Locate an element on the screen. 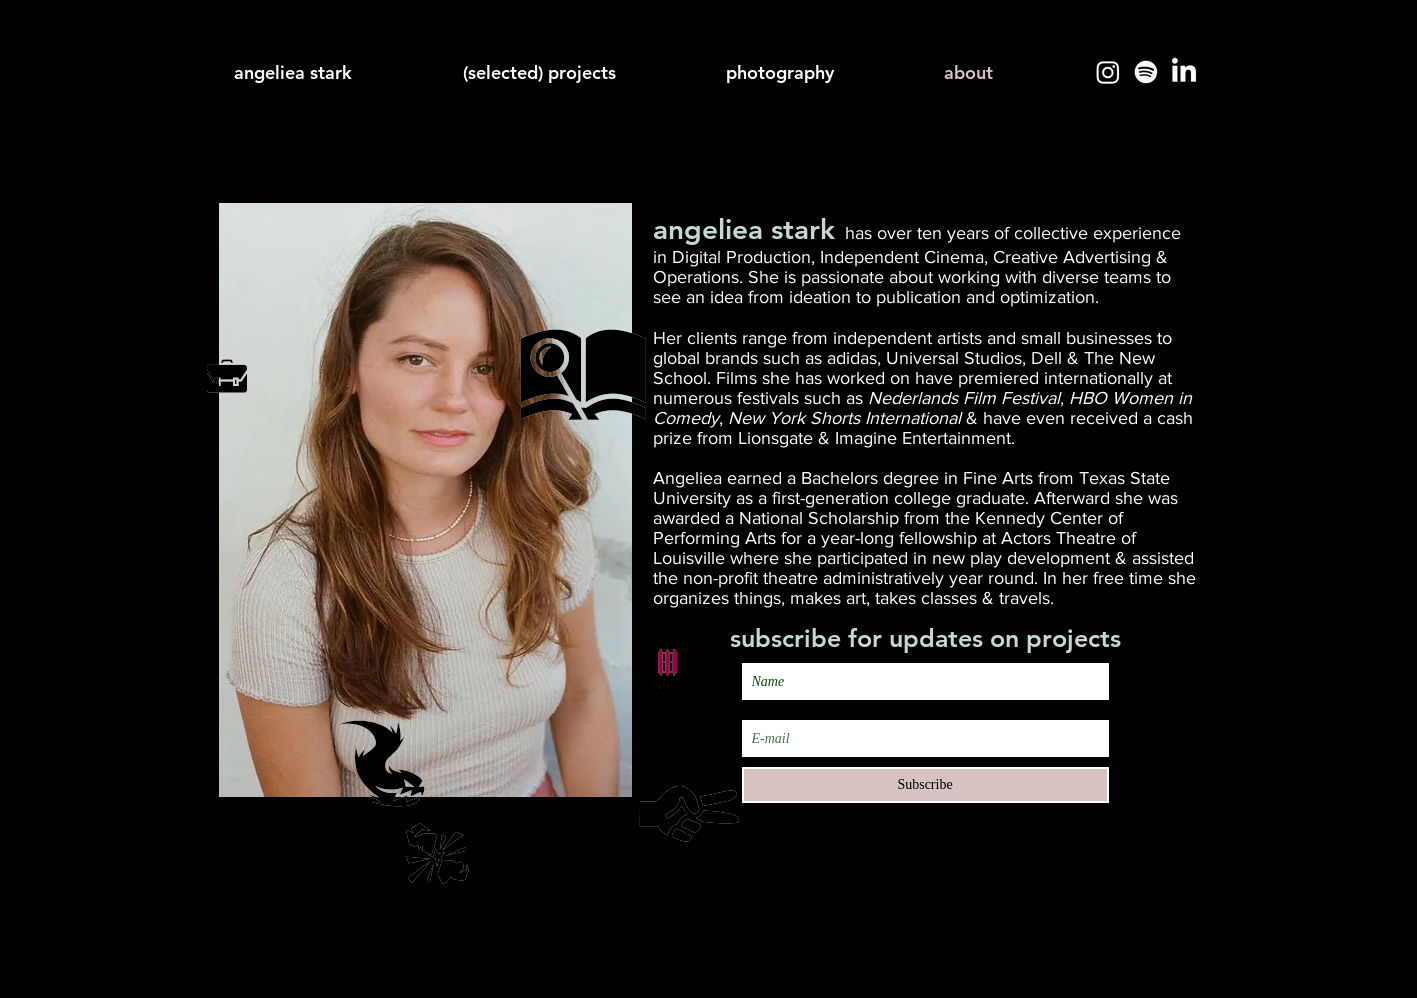 The width and height of the screenshot is (1417, 998). friendly fire or team damage indicator is located at coordinates (381, 763).